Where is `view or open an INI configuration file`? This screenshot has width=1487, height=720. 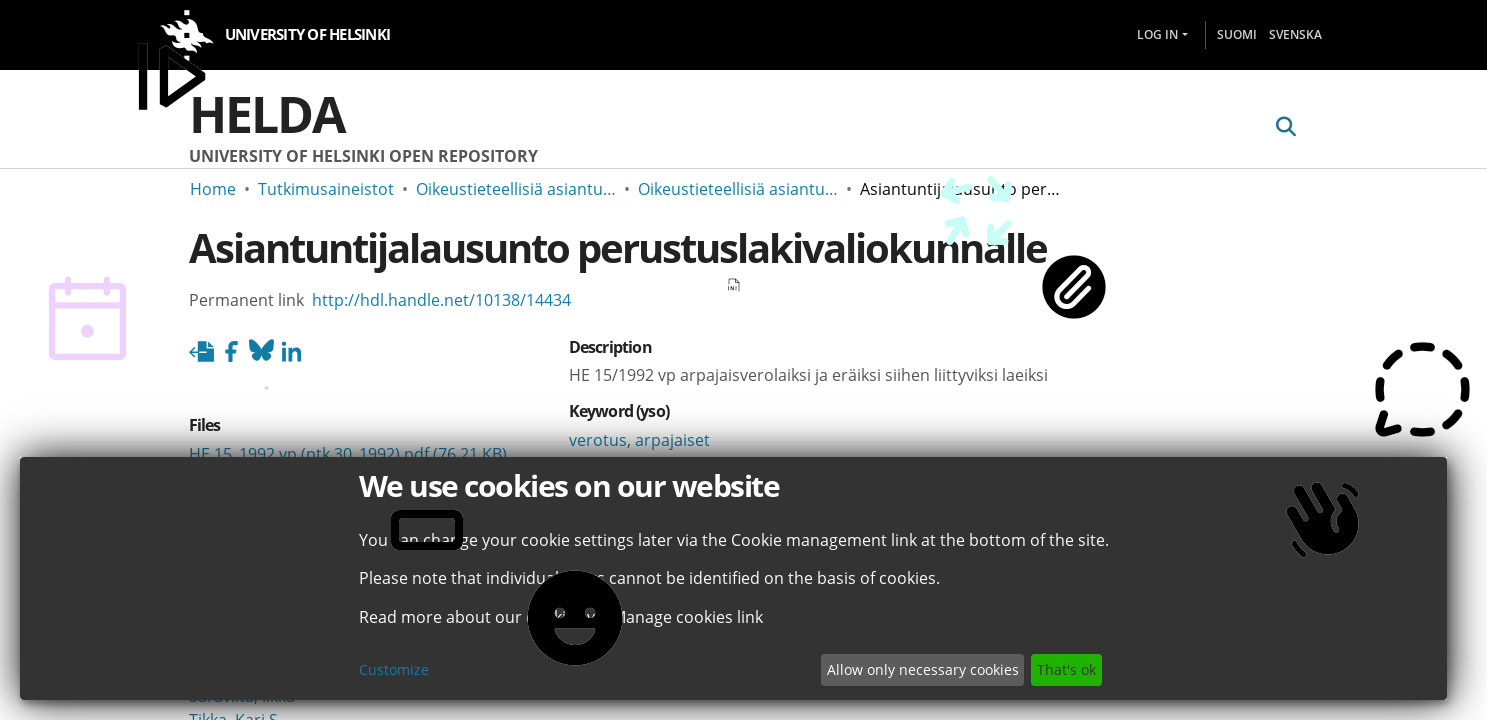
view or open an INI configuration file is located at coordinates (734, 285).